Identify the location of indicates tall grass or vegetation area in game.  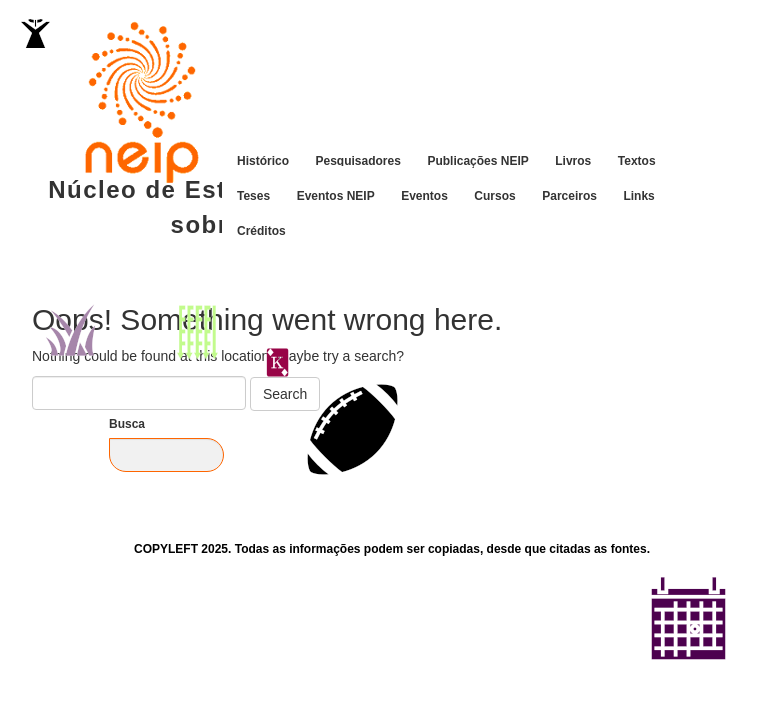
(71, 329).